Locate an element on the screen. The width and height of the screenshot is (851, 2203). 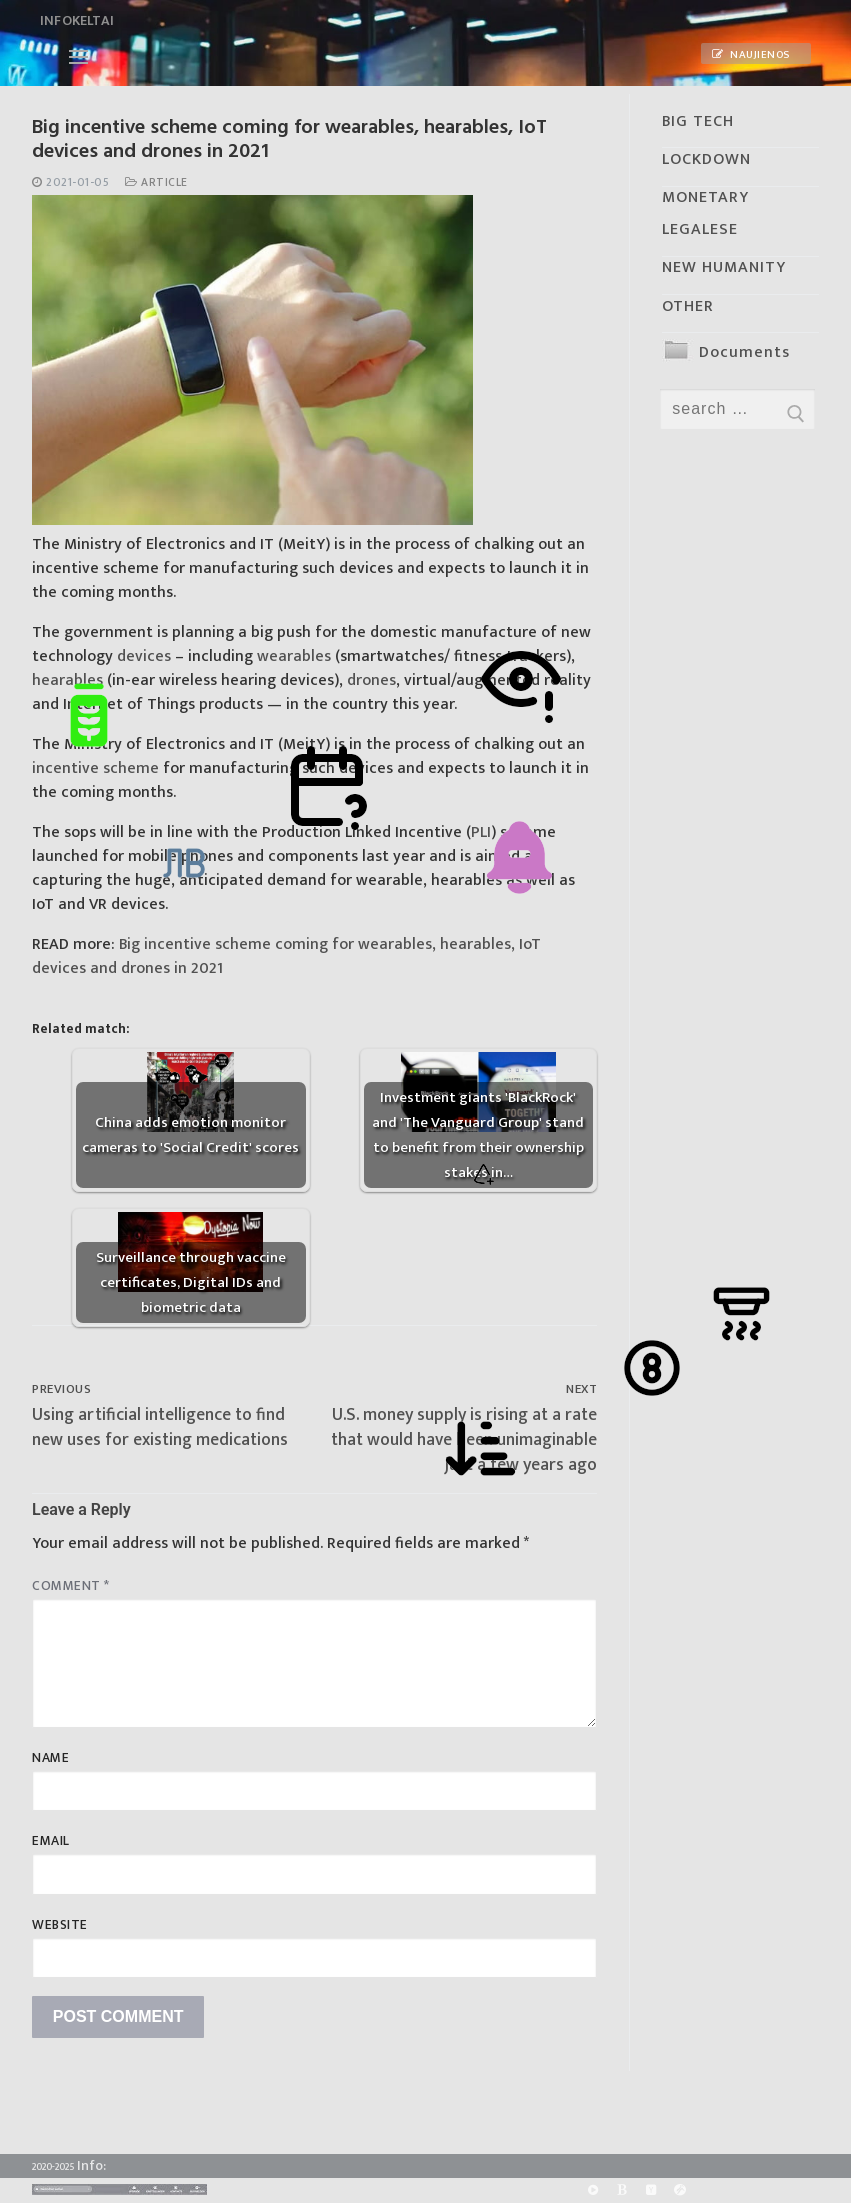
add a new cone or marker is located at coordinates (483, 1174).